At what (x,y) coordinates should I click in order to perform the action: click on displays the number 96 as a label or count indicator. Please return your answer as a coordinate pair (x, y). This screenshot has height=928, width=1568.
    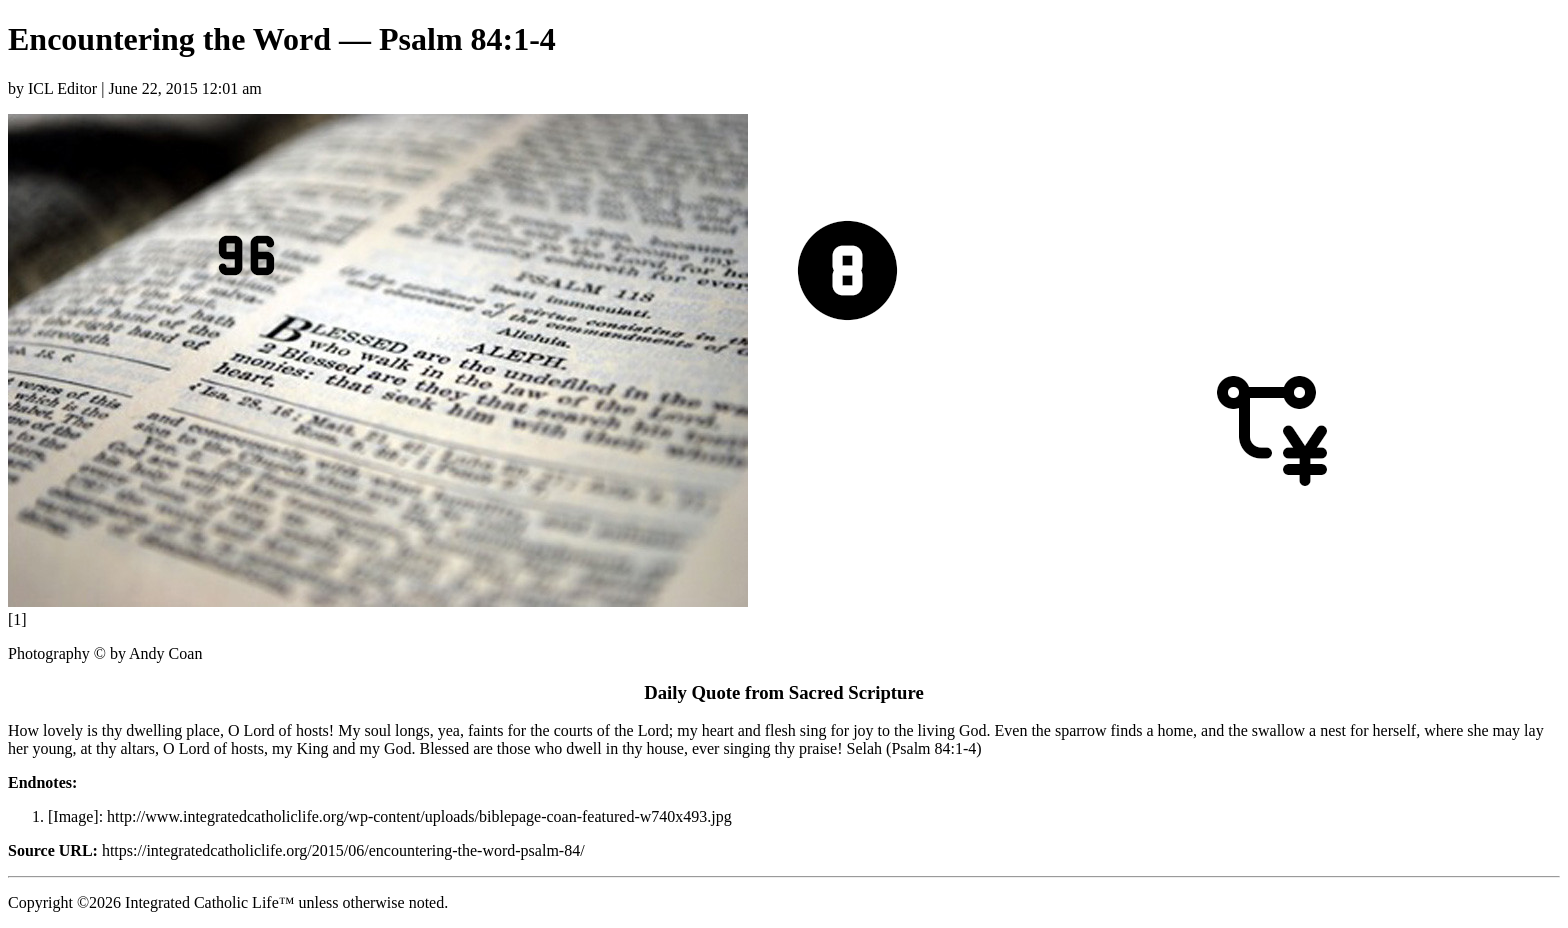
    Looking at the image, I should click on (246, 255).